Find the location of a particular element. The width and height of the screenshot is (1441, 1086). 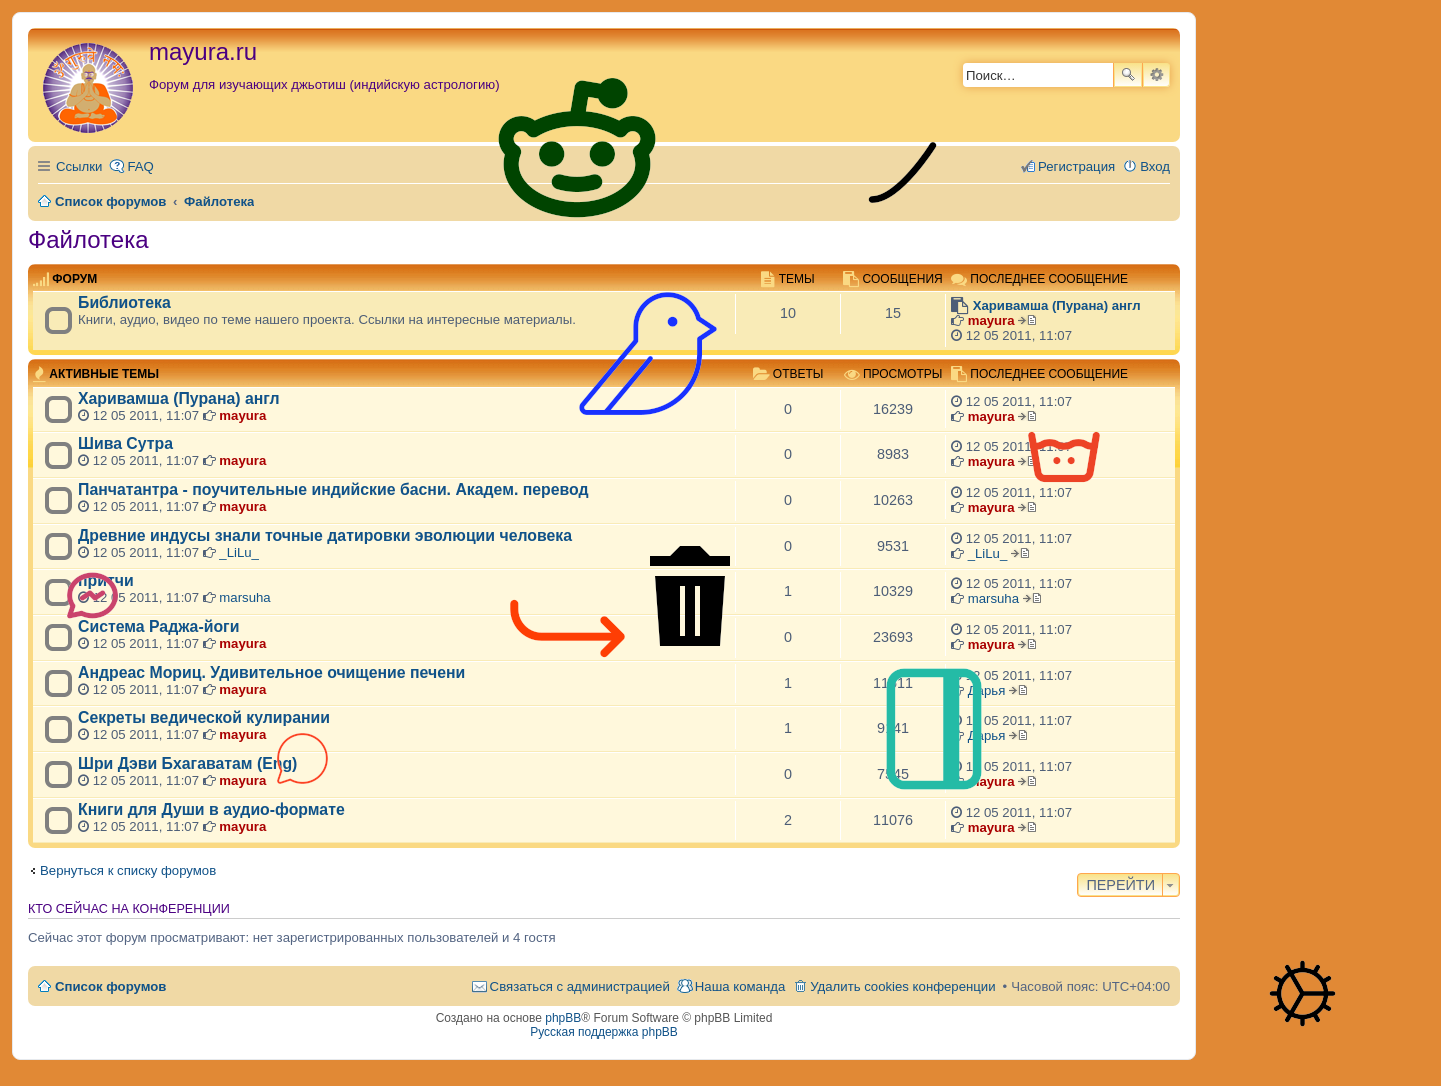

open chat or messaging is located at coordinates (302, 758).